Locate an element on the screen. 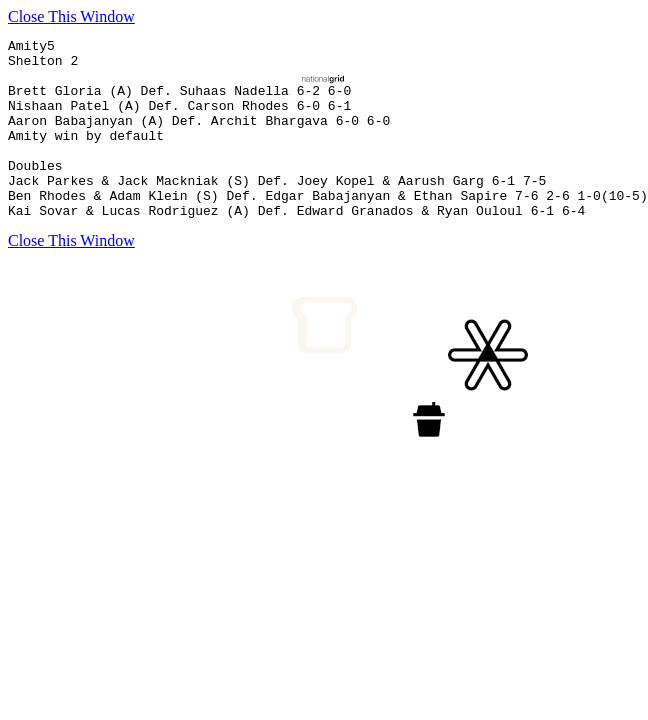 The height and width of the screenshot is (720, 648). browse bakery or bread products is located at coordinates (324, 323).